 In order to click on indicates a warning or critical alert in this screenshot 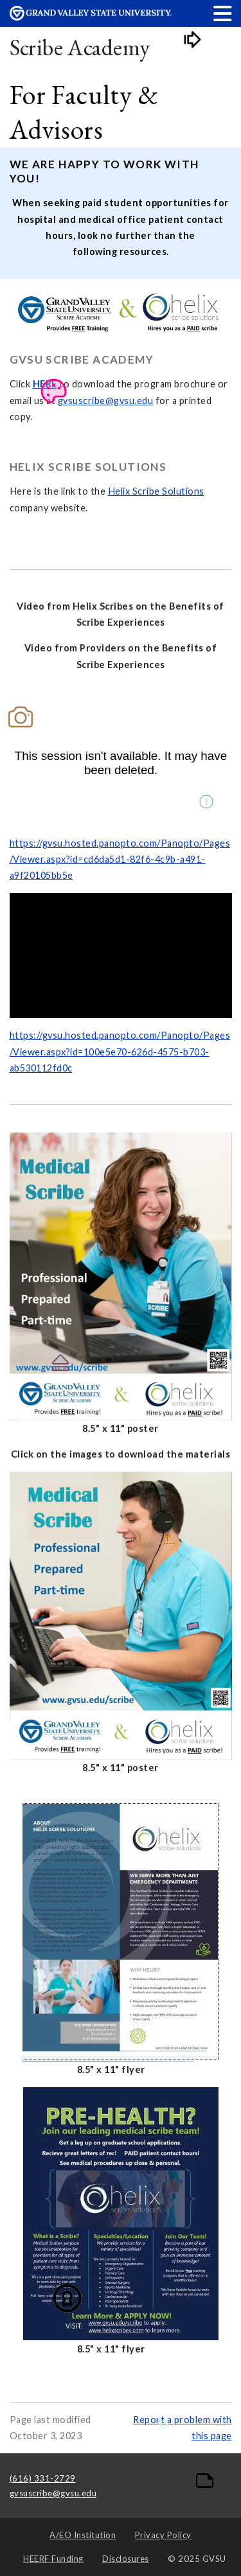, I will do `click(206, 802)`.